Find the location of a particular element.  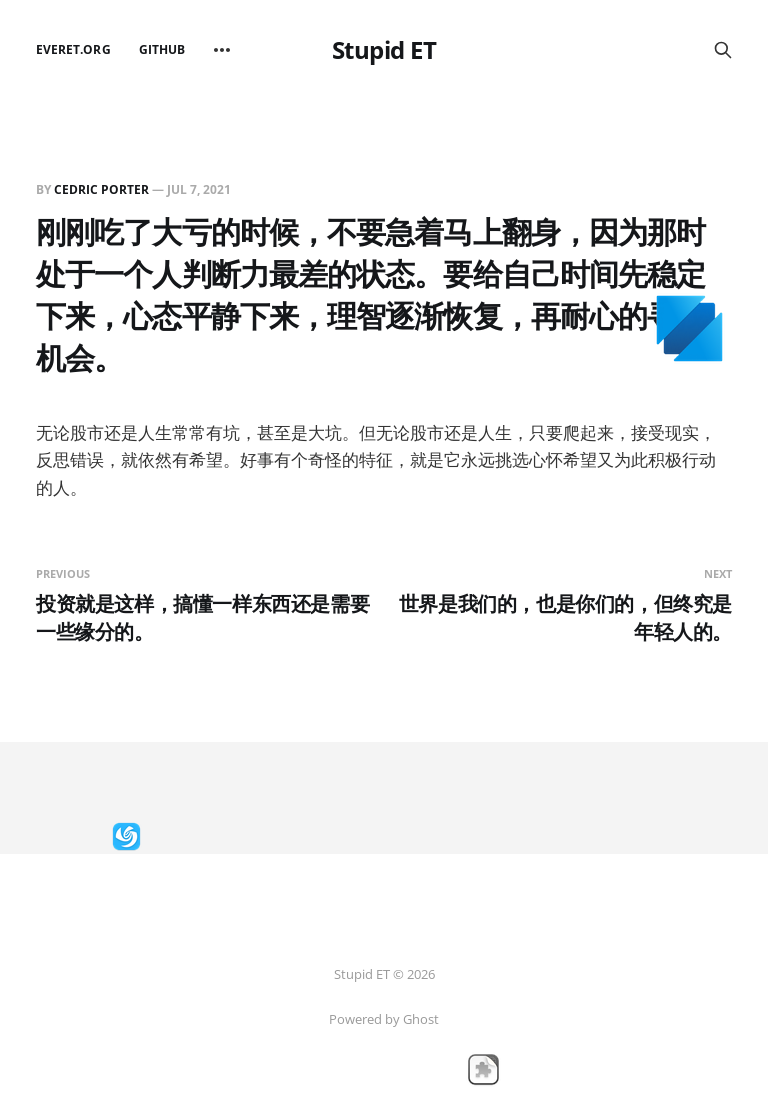

open deepin operating system settings or app store is located at coordinates (126, 836).